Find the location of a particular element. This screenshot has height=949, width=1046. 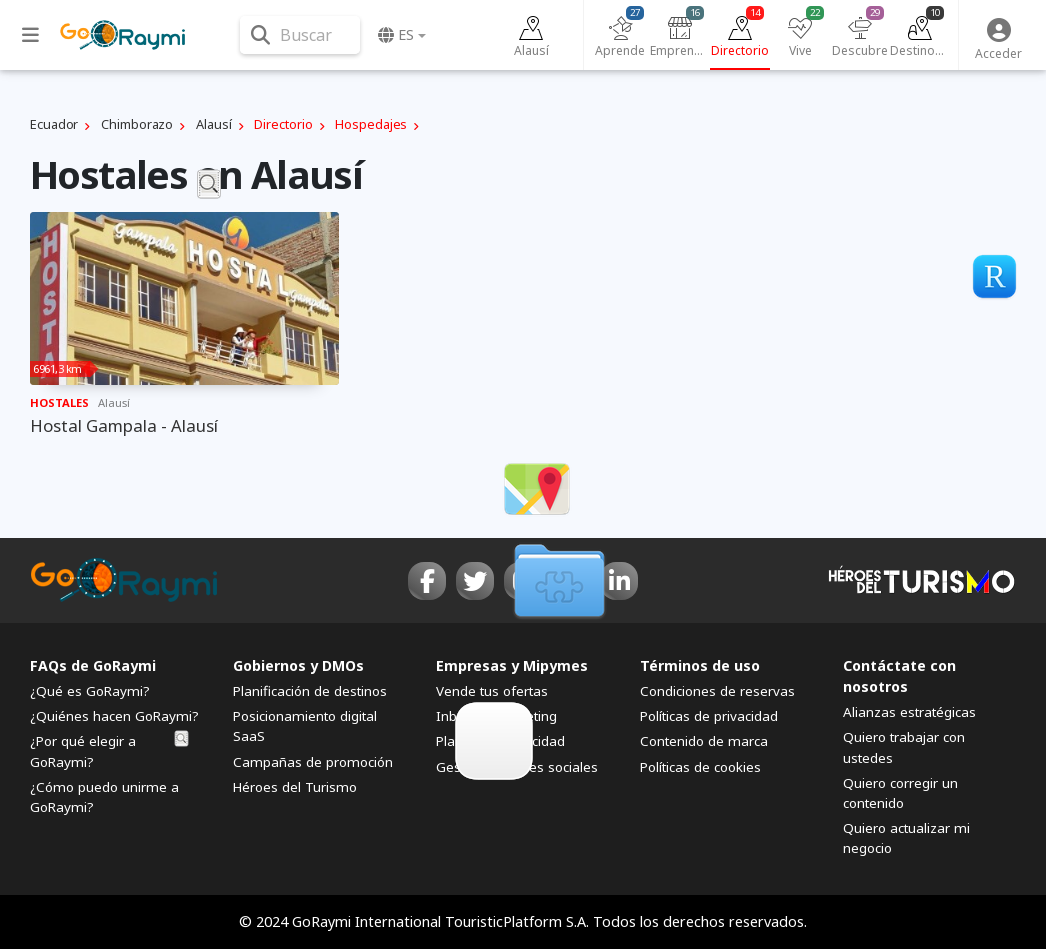

folder containing rapidweaver source files or plugins is located at coordinates (559, 580).